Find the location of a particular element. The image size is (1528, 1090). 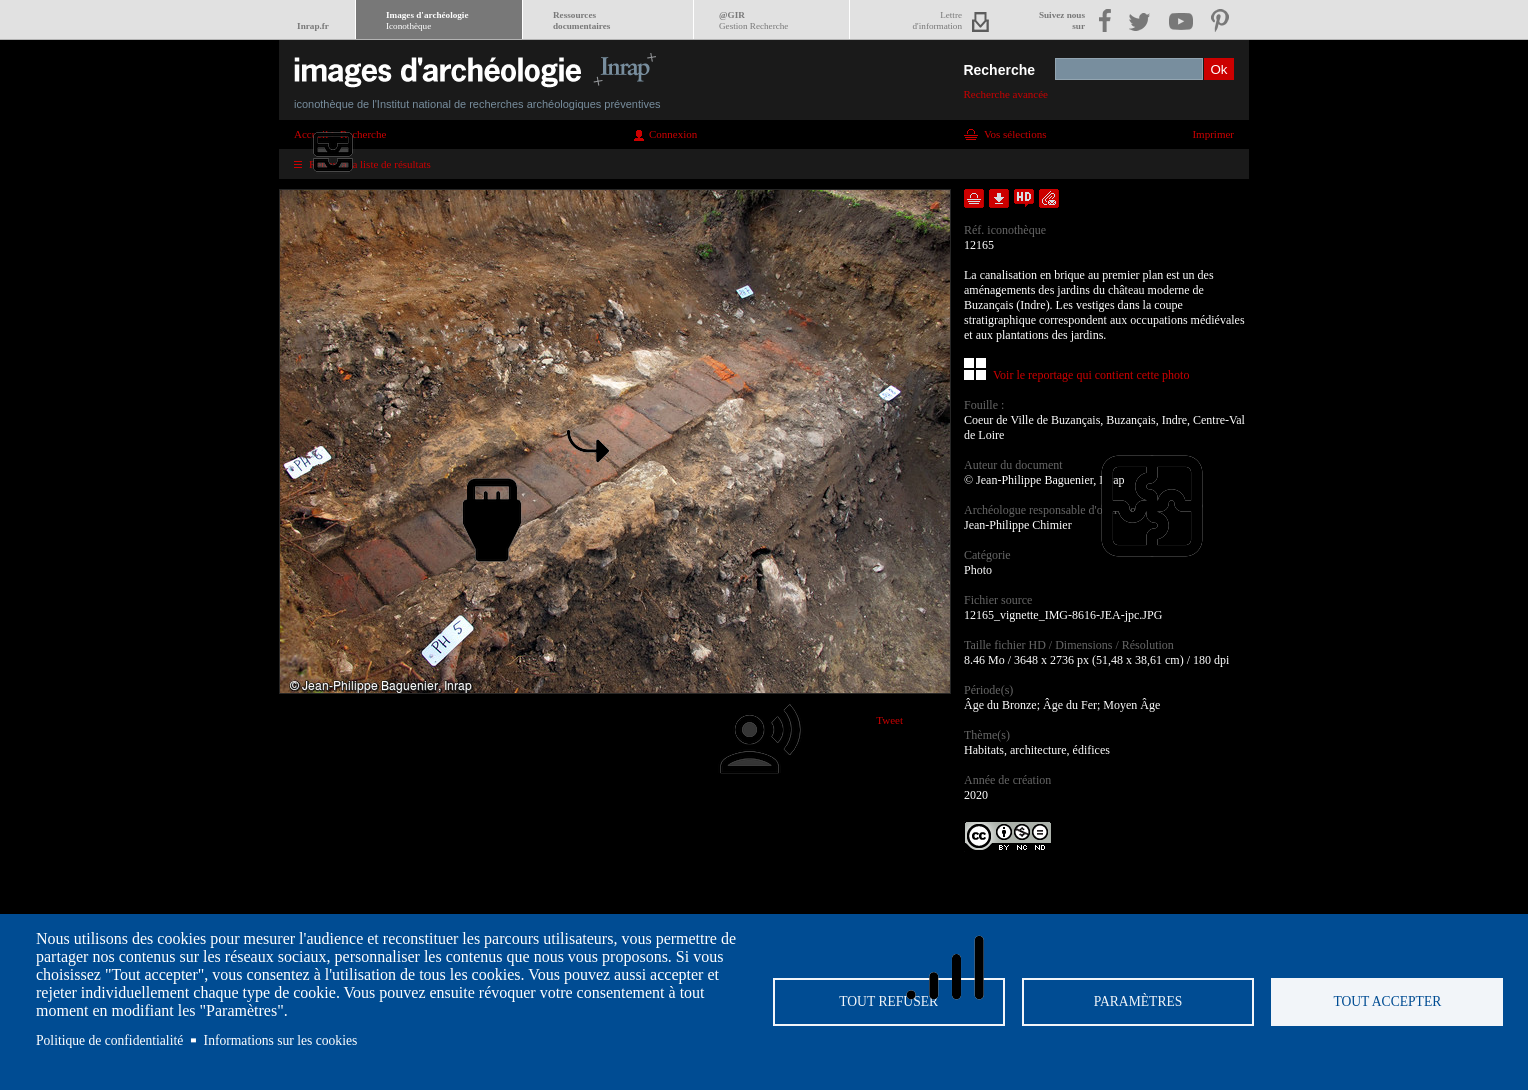

configure HDMI input settings is located at coordinates (492, 520).